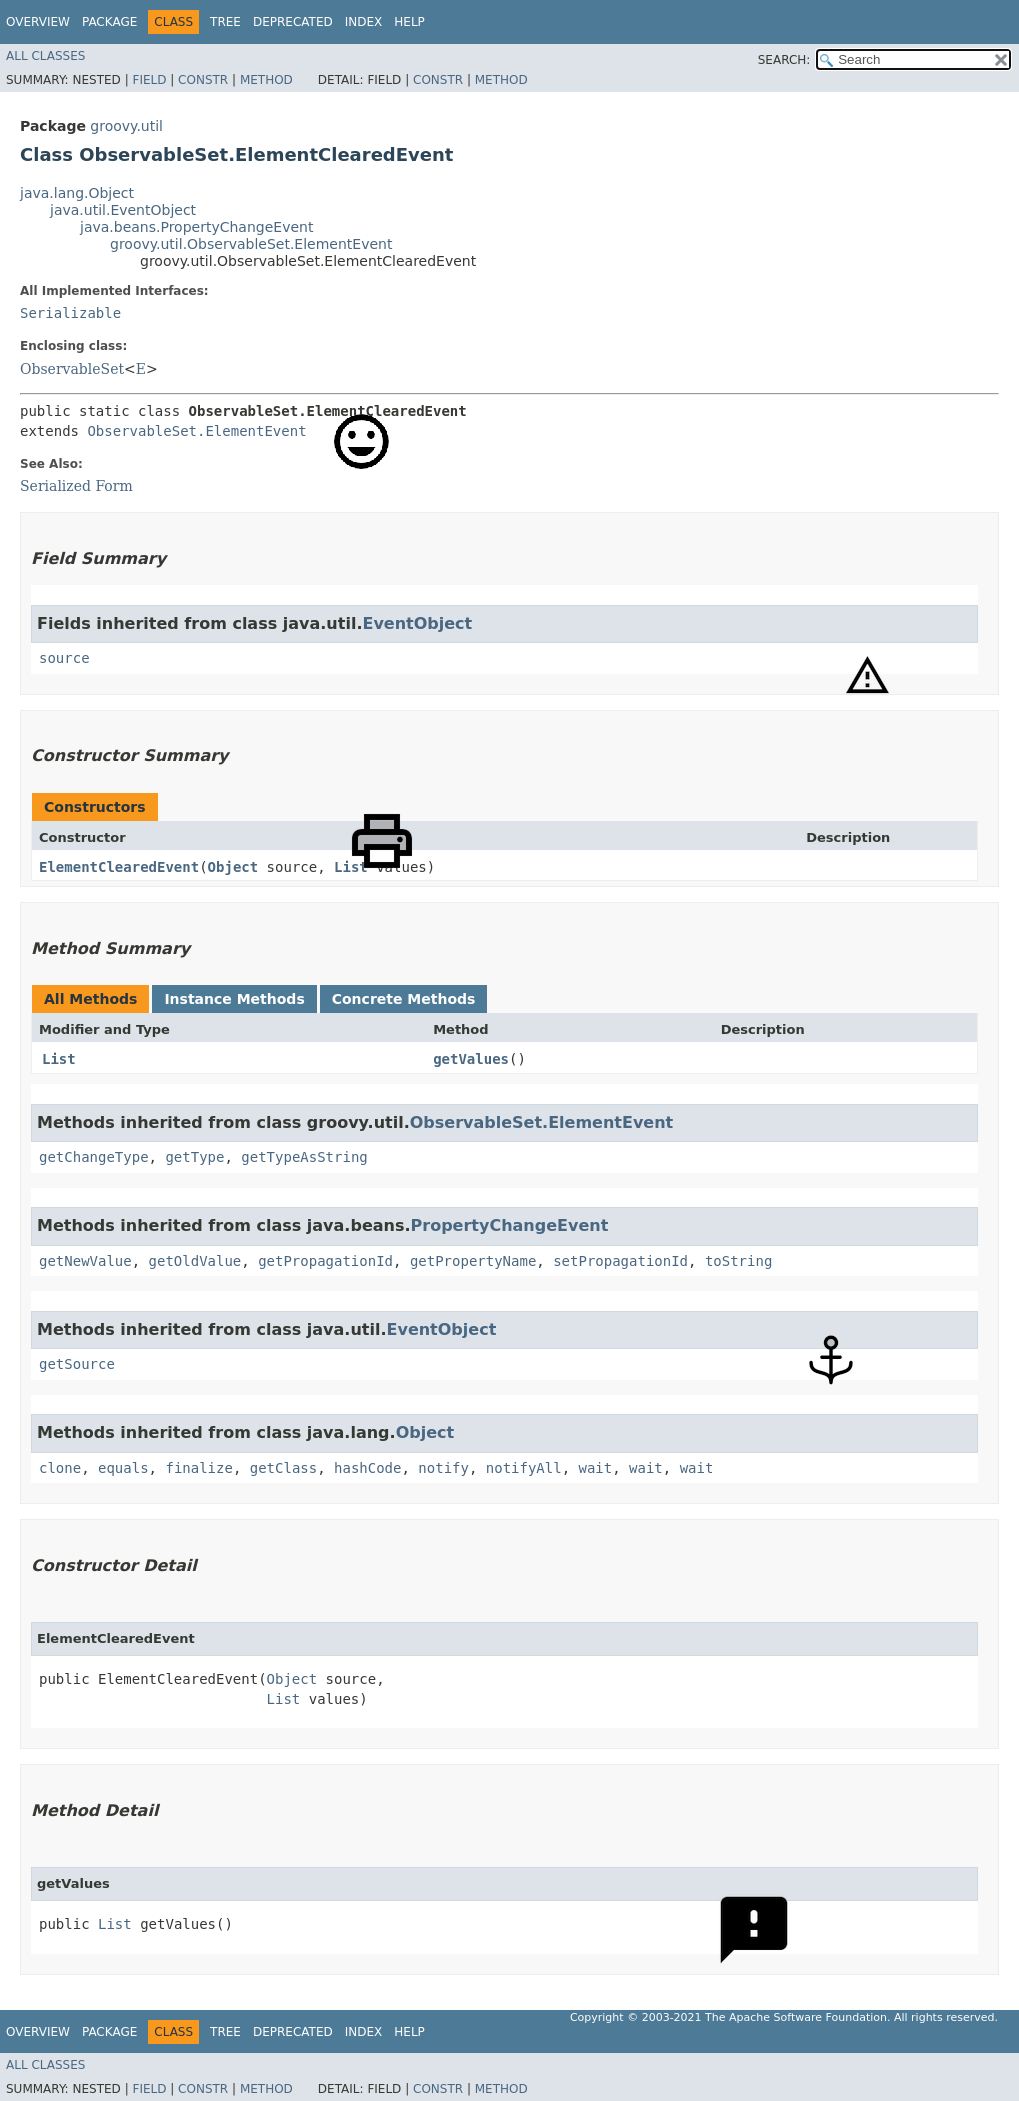  I want to click on print the current document or page, so click(382, 841).